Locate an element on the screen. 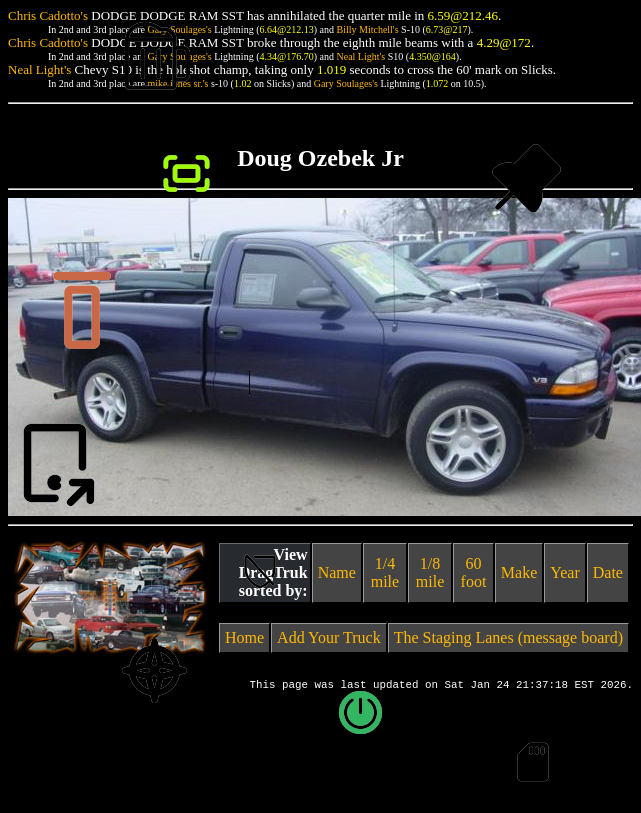 The width and height of the screenshot is (641, 813). share content from tablet to another device is located at coordinates (55, 463).